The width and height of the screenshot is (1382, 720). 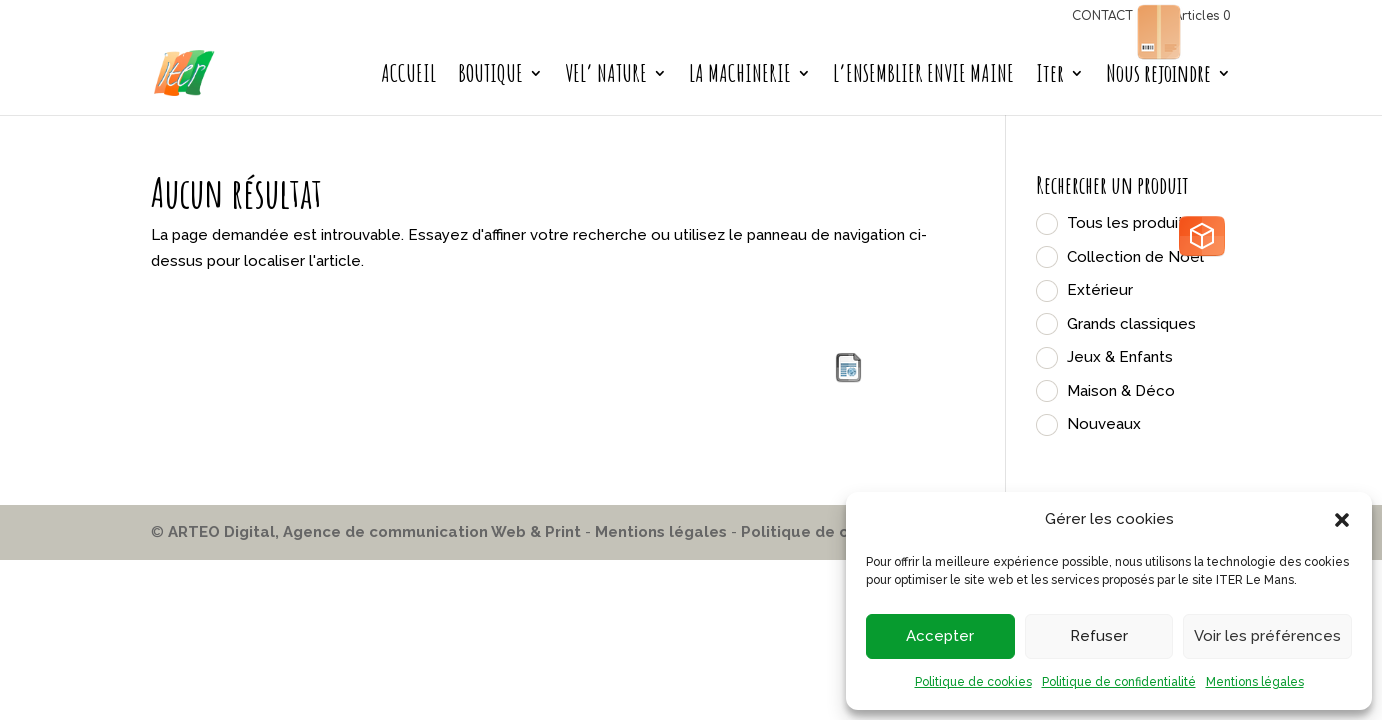 What do you see at coordinates (1159, 32) in the screenshot?
I see `compressed or archived file type indicator` at bounding box center [1159, 32].